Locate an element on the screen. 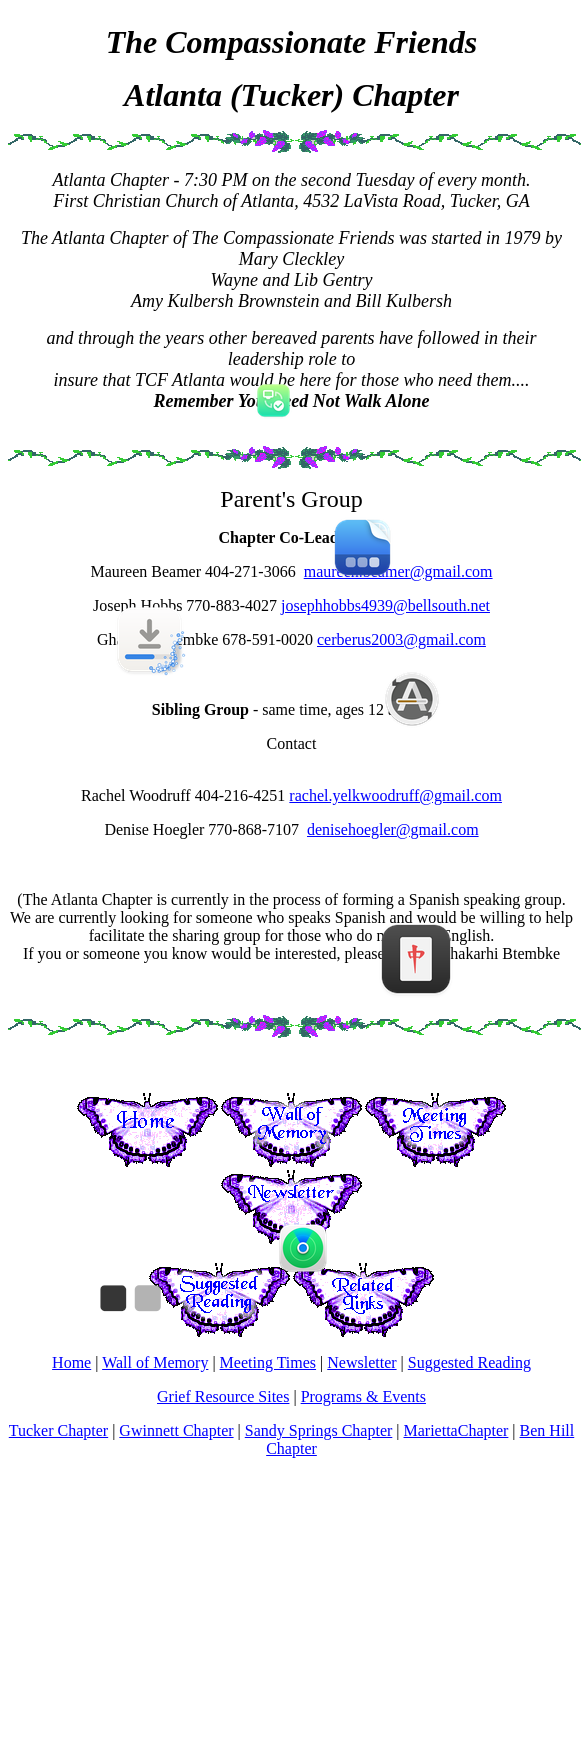 Image resolution: width=583 pixels, height=1757 pixels. open input leap app for sharing keyboard and mouse between computers is located at coordinates (273, 400).